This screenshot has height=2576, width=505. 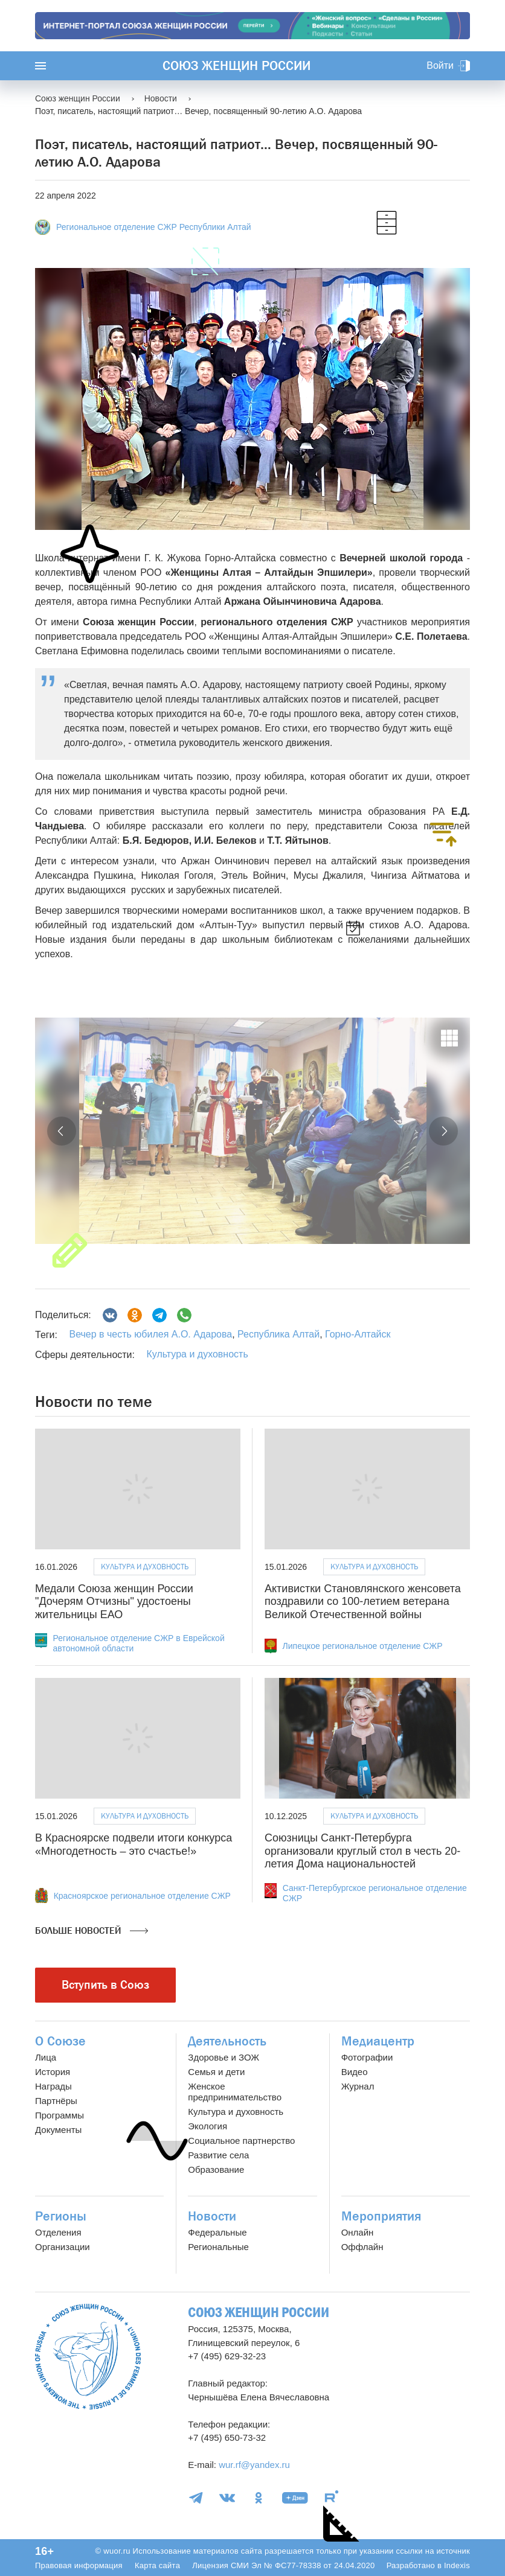 What do you see at coordinates (205, 261) in the screenshot?
I see `deselect or clear current selection` at bounding box center [205, 261].